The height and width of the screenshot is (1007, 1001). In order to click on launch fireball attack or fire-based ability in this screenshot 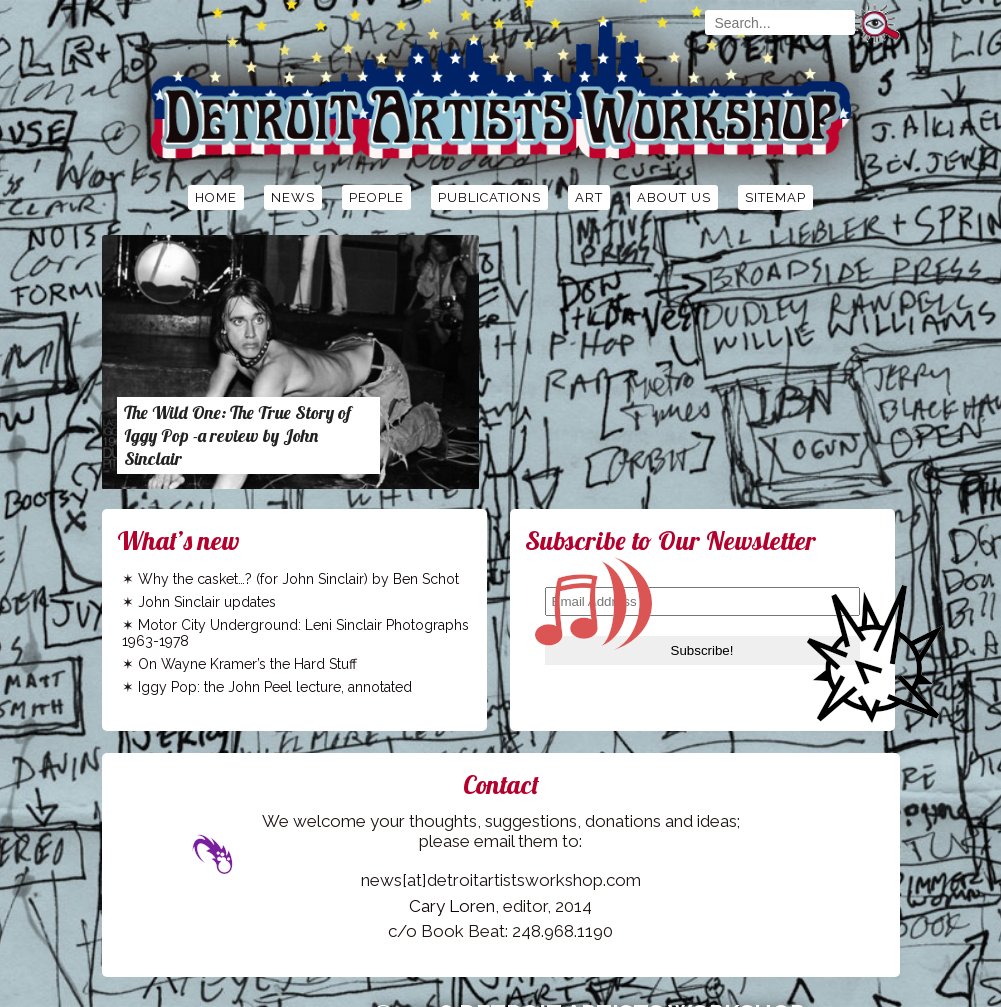, I will do `click(212, 854)`.